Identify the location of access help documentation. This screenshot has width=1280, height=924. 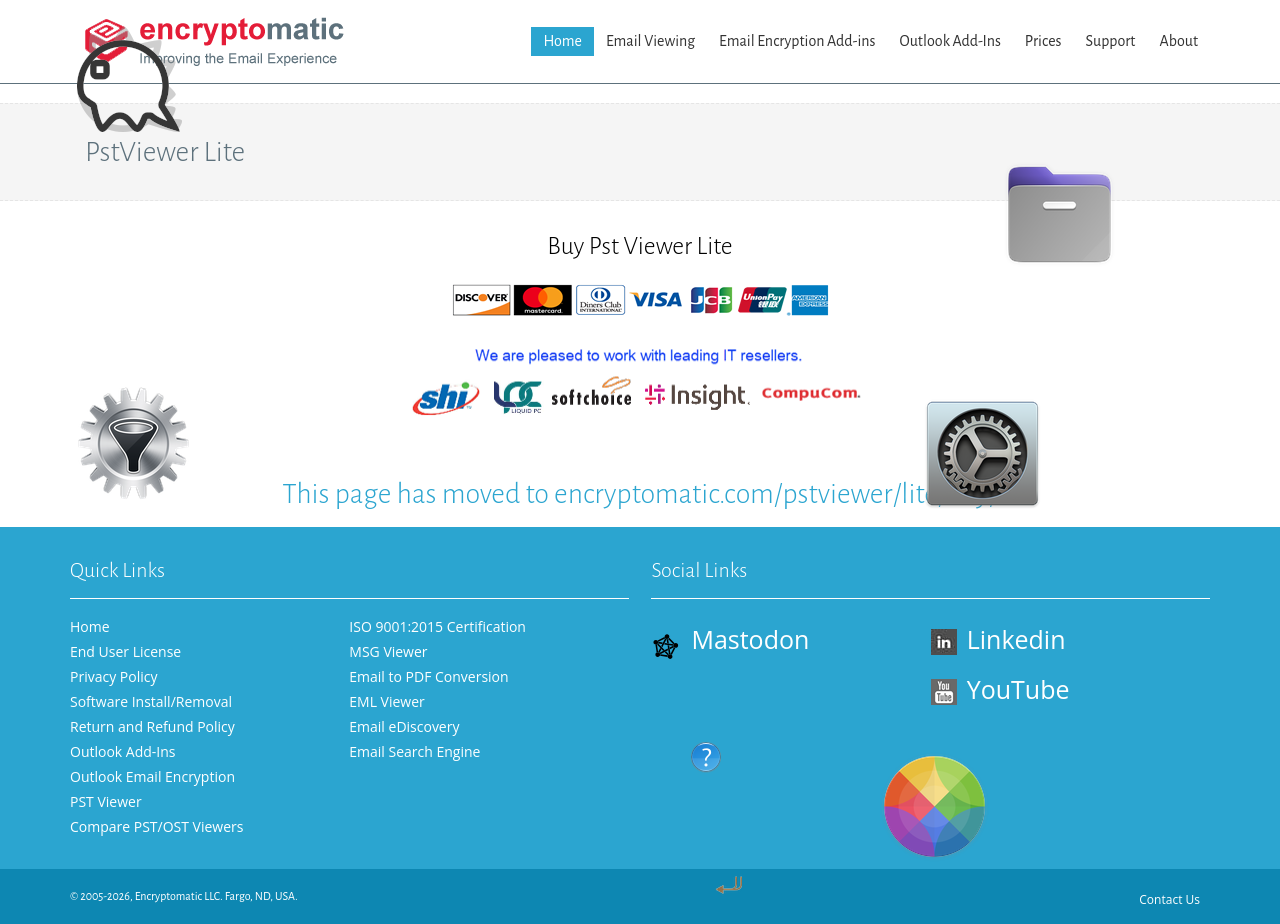
(706, 757).